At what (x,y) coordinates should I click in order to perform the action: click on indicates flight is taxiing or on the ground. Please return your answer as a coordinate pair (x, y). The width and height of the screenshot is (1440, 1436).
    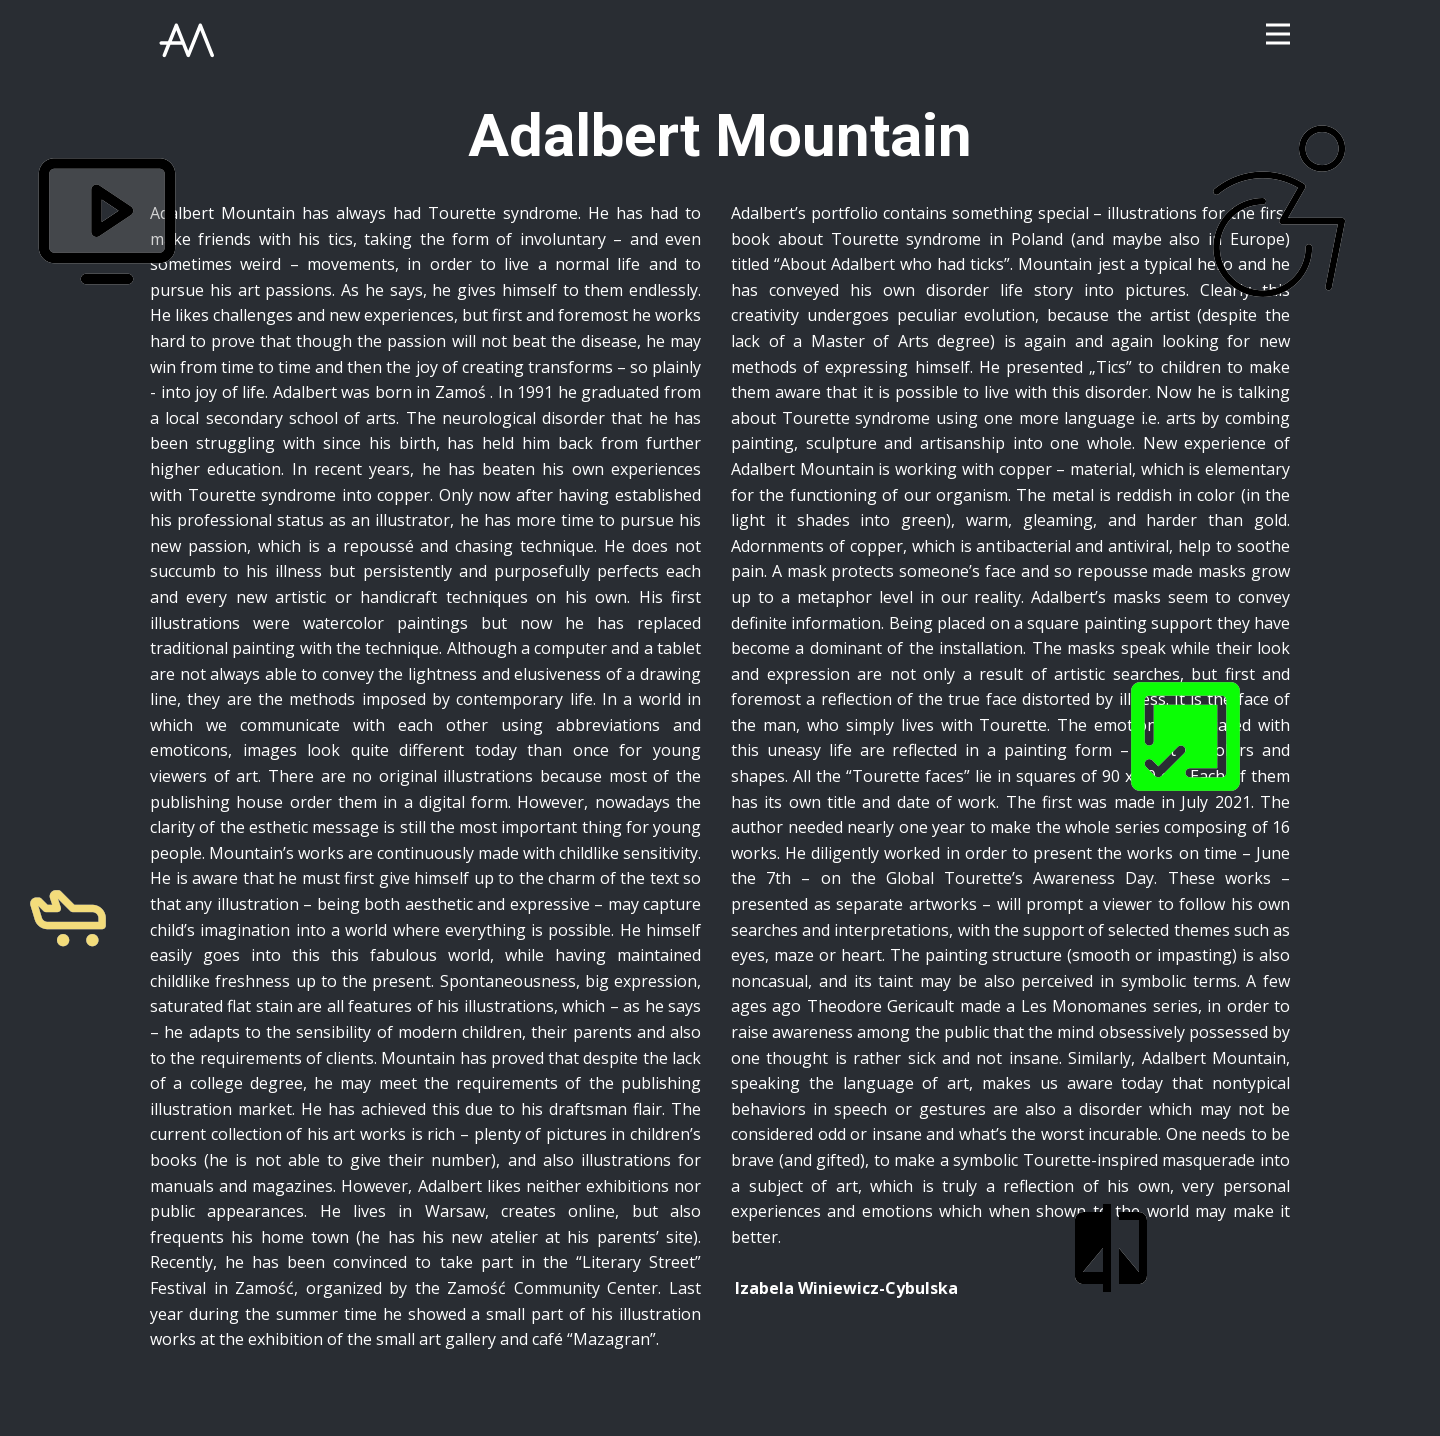
    Looking at the image, I should click on (68, 917).